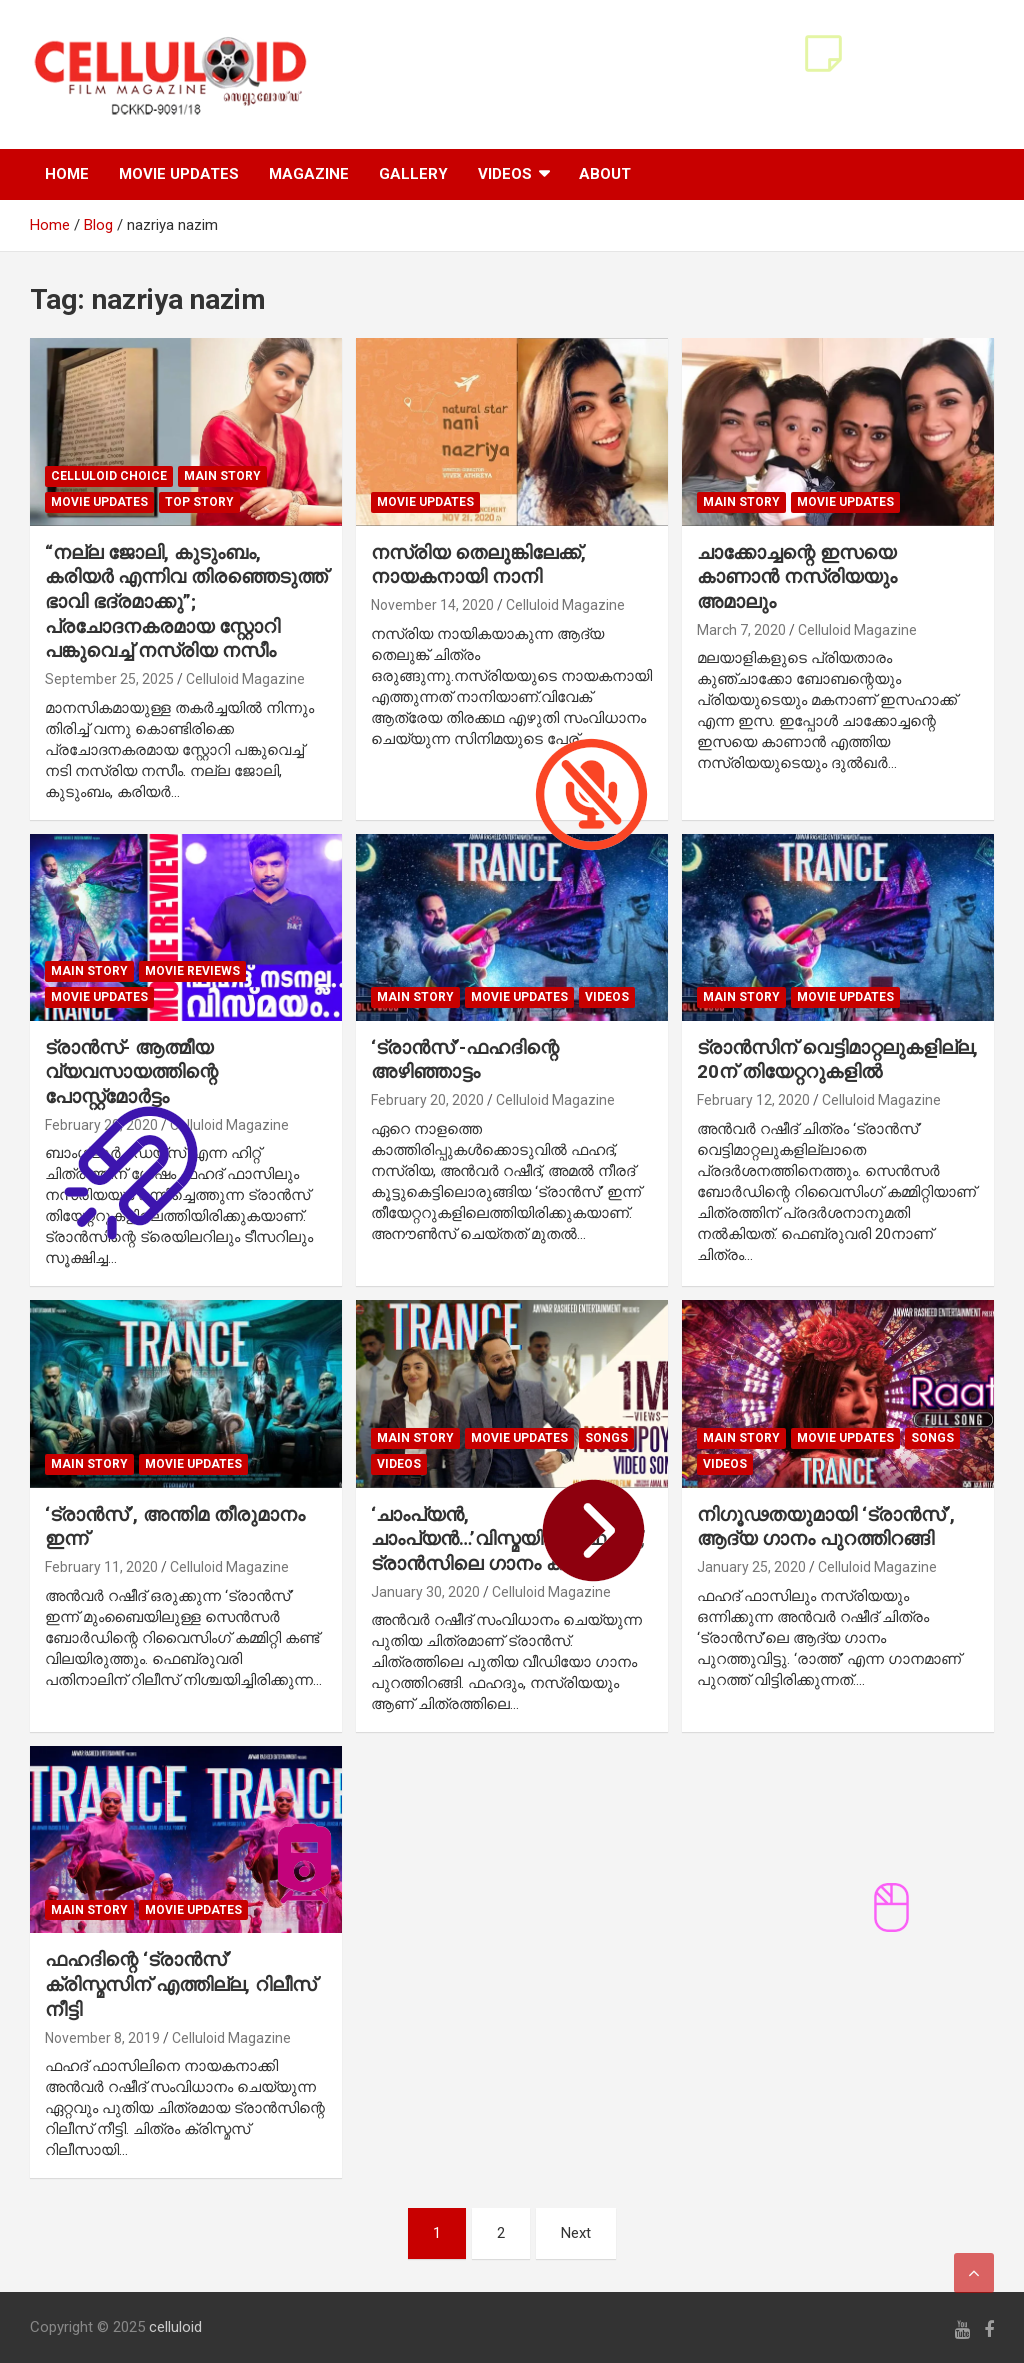  Describe the element at coordinates (891, 1907) in the screenshot. I see `indicates left mouse button click action` at that location.